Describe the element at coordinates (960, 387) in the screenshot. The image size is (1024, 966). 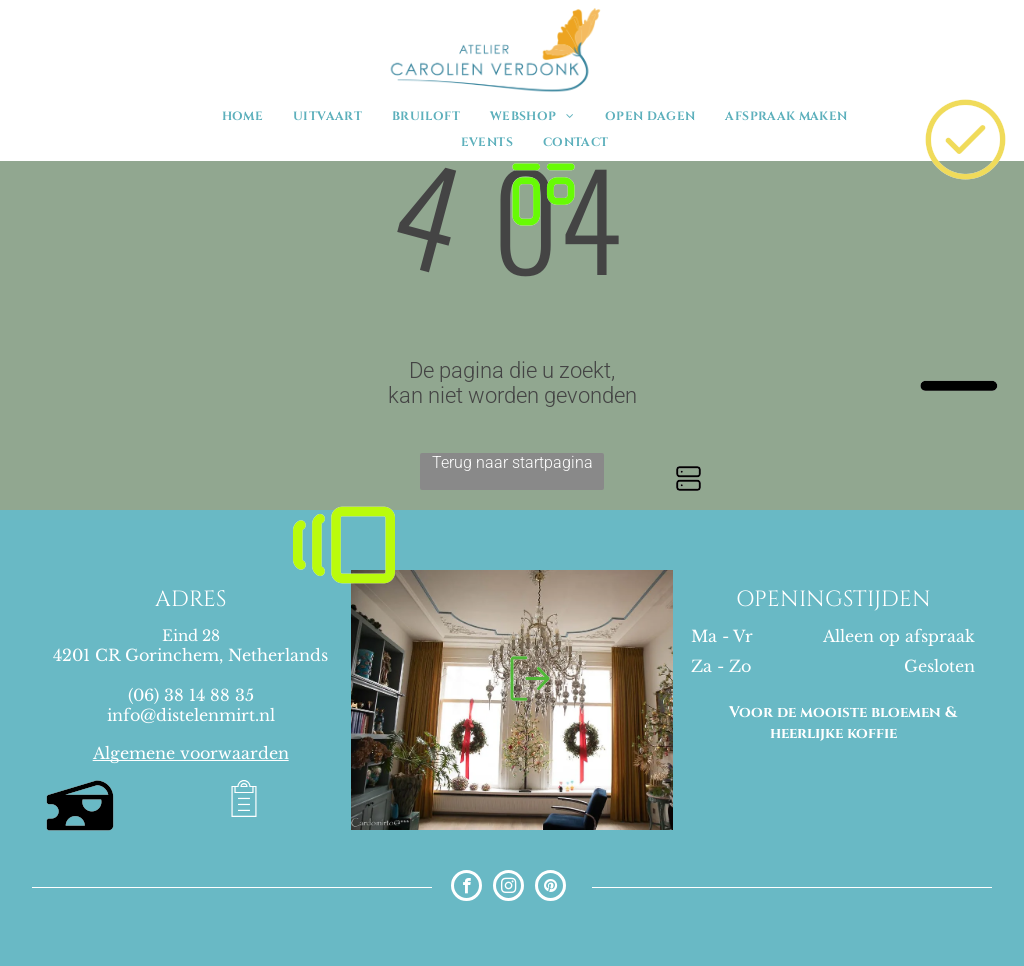
I see `collapse or minimize a section` at that location.